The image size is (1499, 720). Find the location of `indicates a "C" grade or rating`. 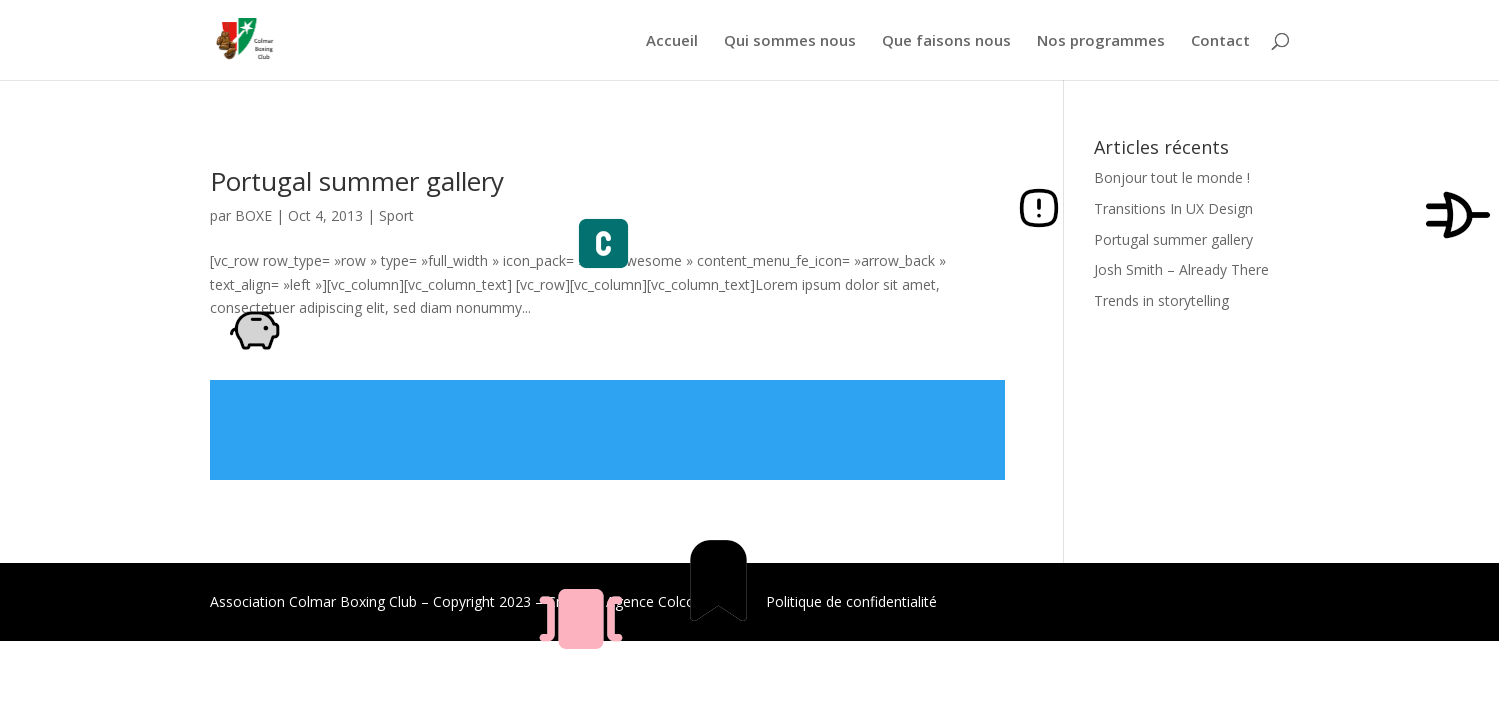

indicates a "C" grade or rating is located at coordinates (603, 243).